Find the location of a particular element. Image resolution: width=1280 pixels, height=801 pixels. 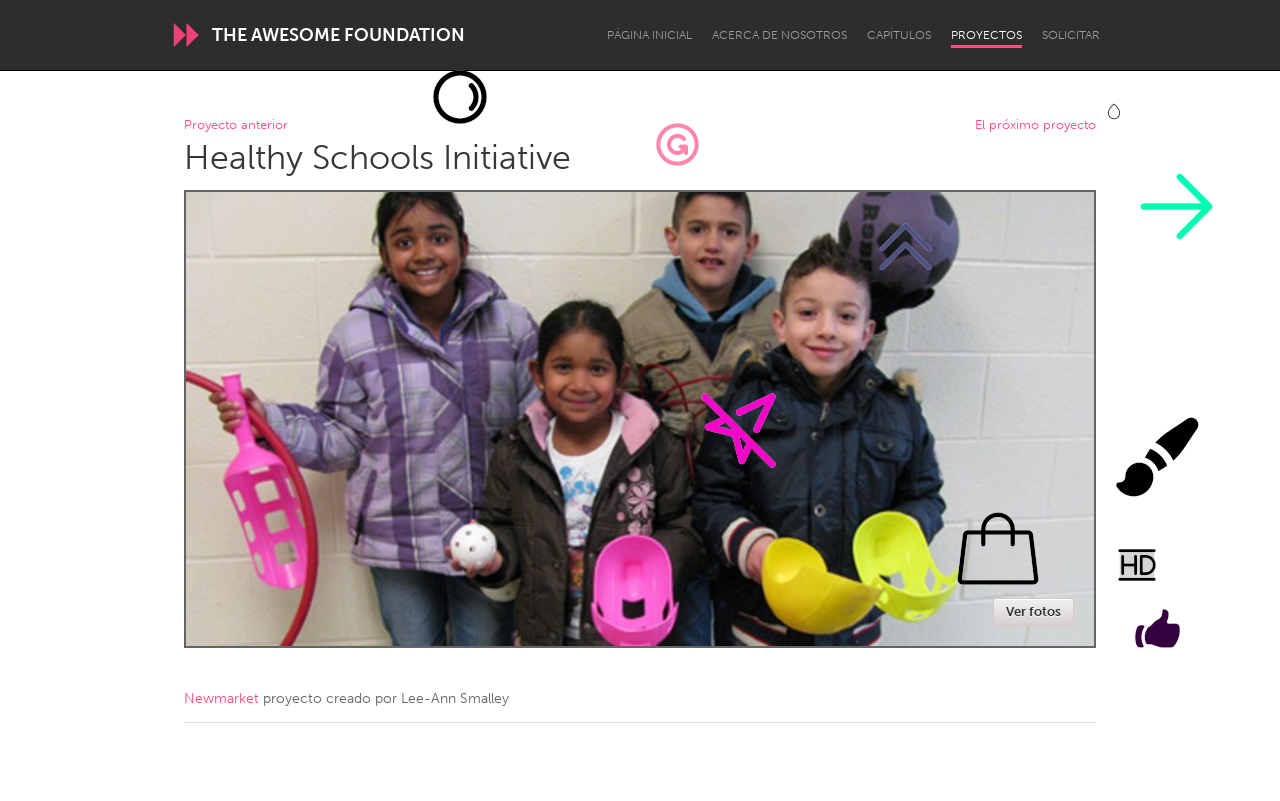

like or upvote content is located at coordinates (1157, 630).